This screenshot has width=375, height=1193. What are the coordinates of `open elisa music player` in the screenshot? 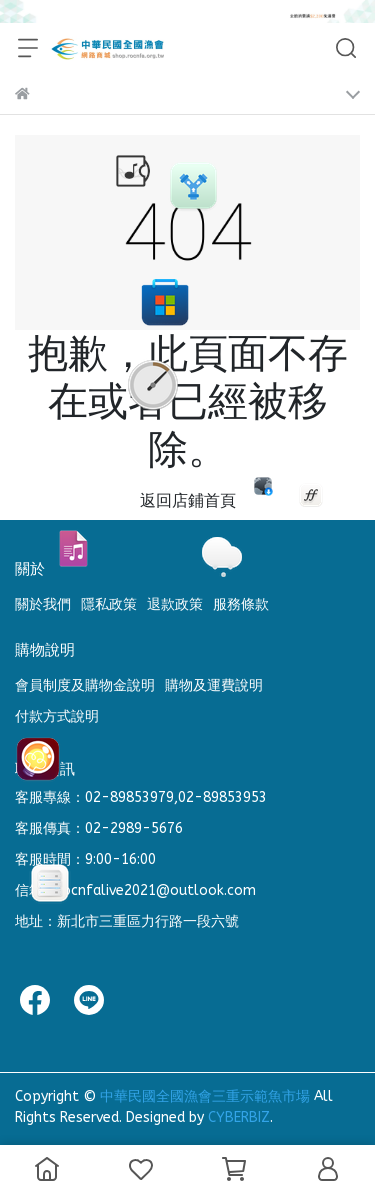 It's located at (132, 171).